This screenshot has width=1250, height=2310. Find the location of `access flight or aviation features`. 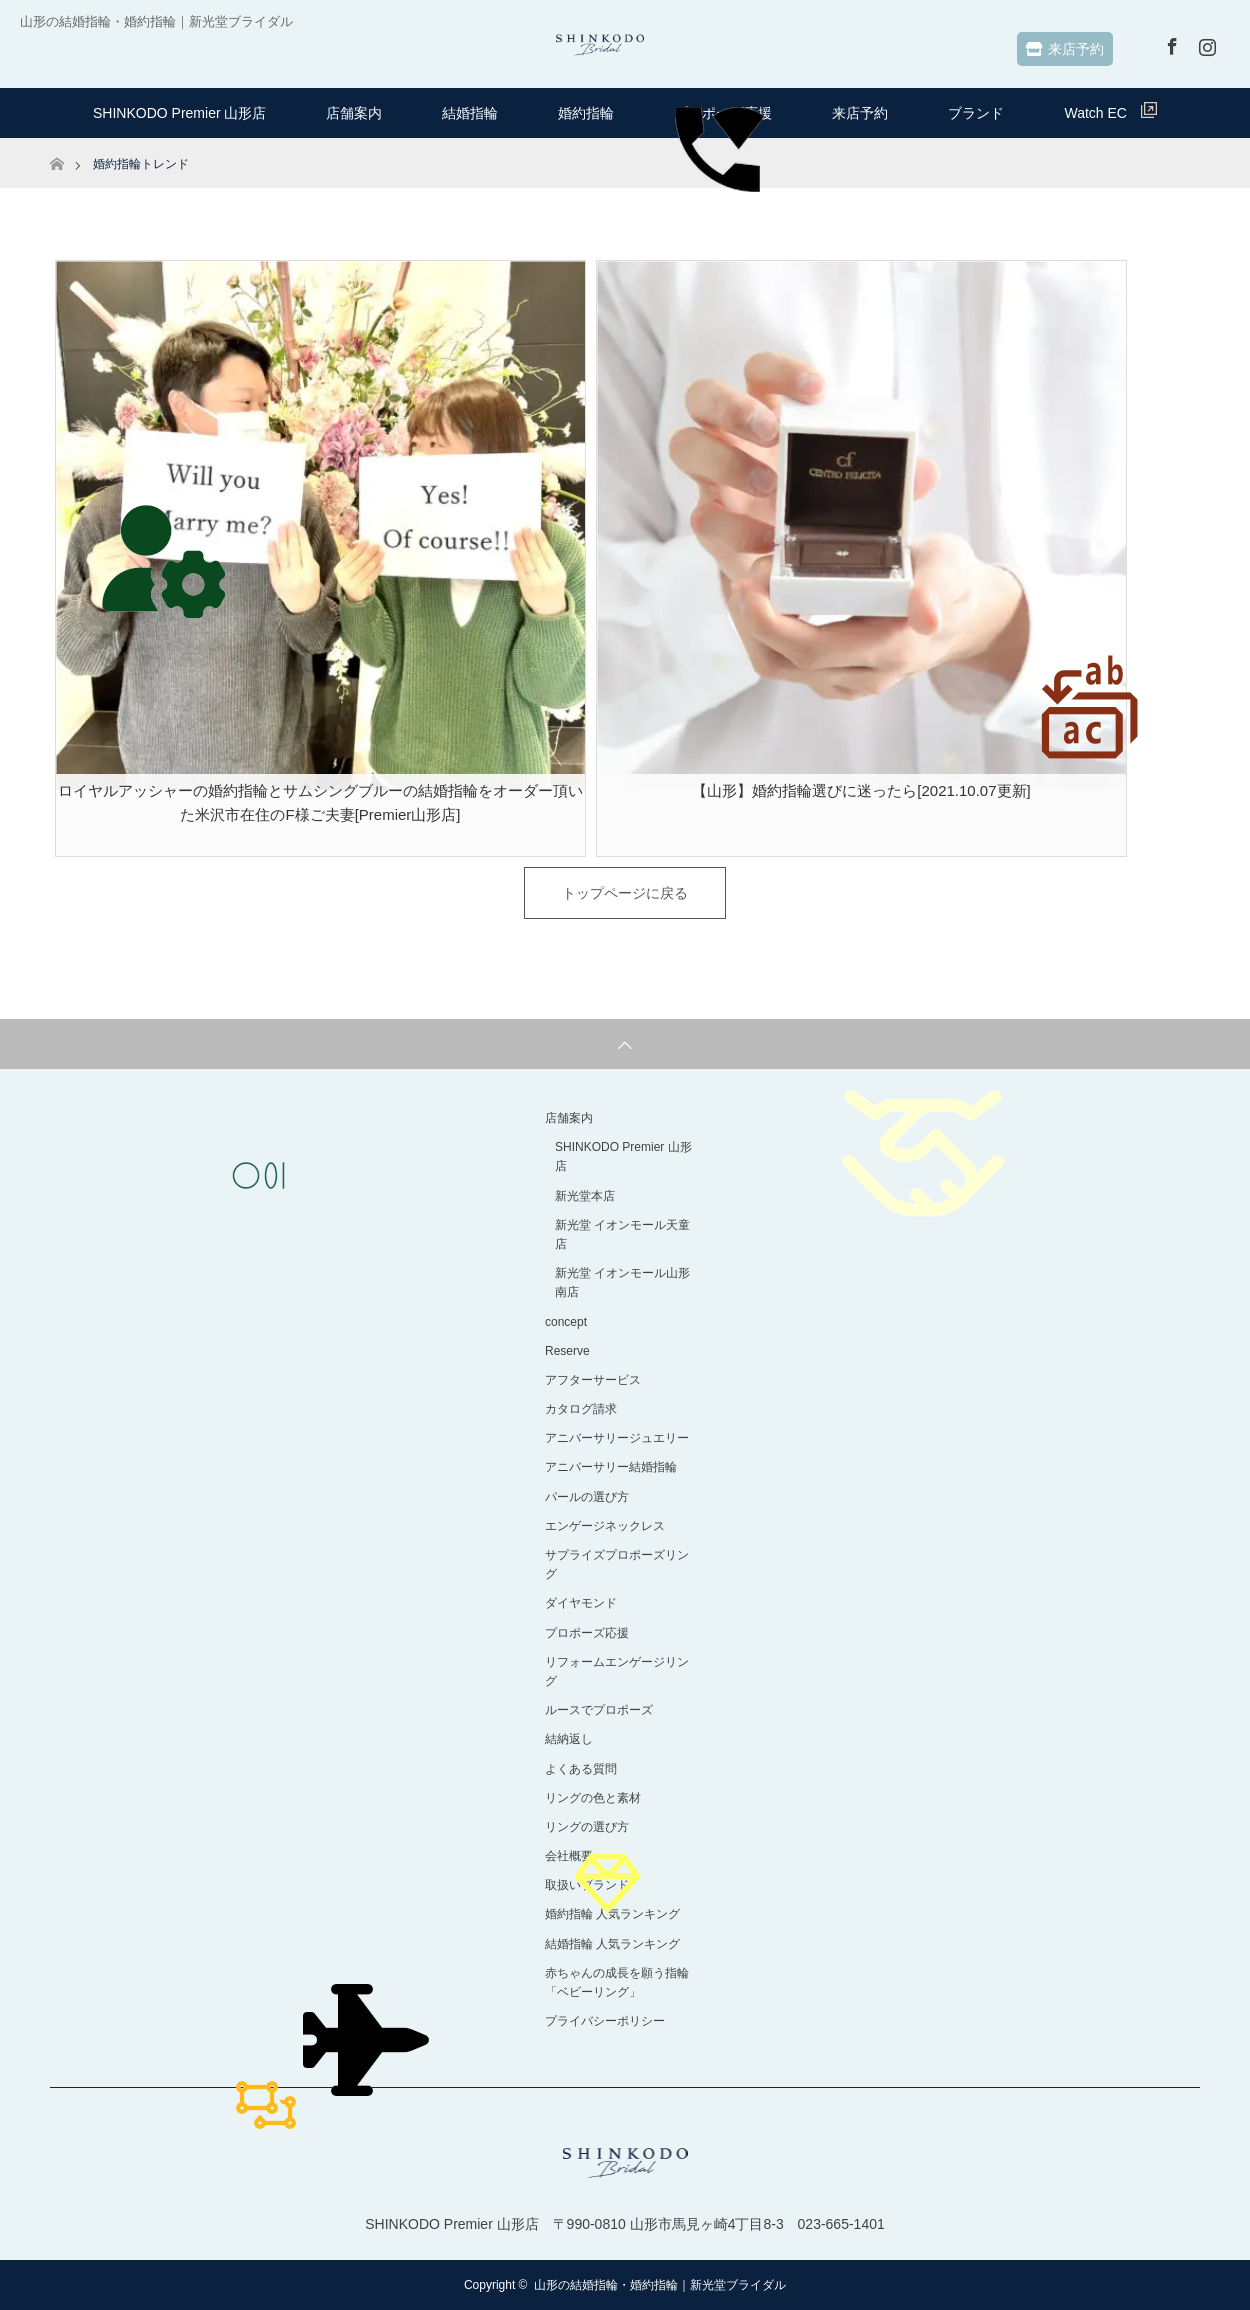

access flight or aviation features is located at coordinates (366, 2040).